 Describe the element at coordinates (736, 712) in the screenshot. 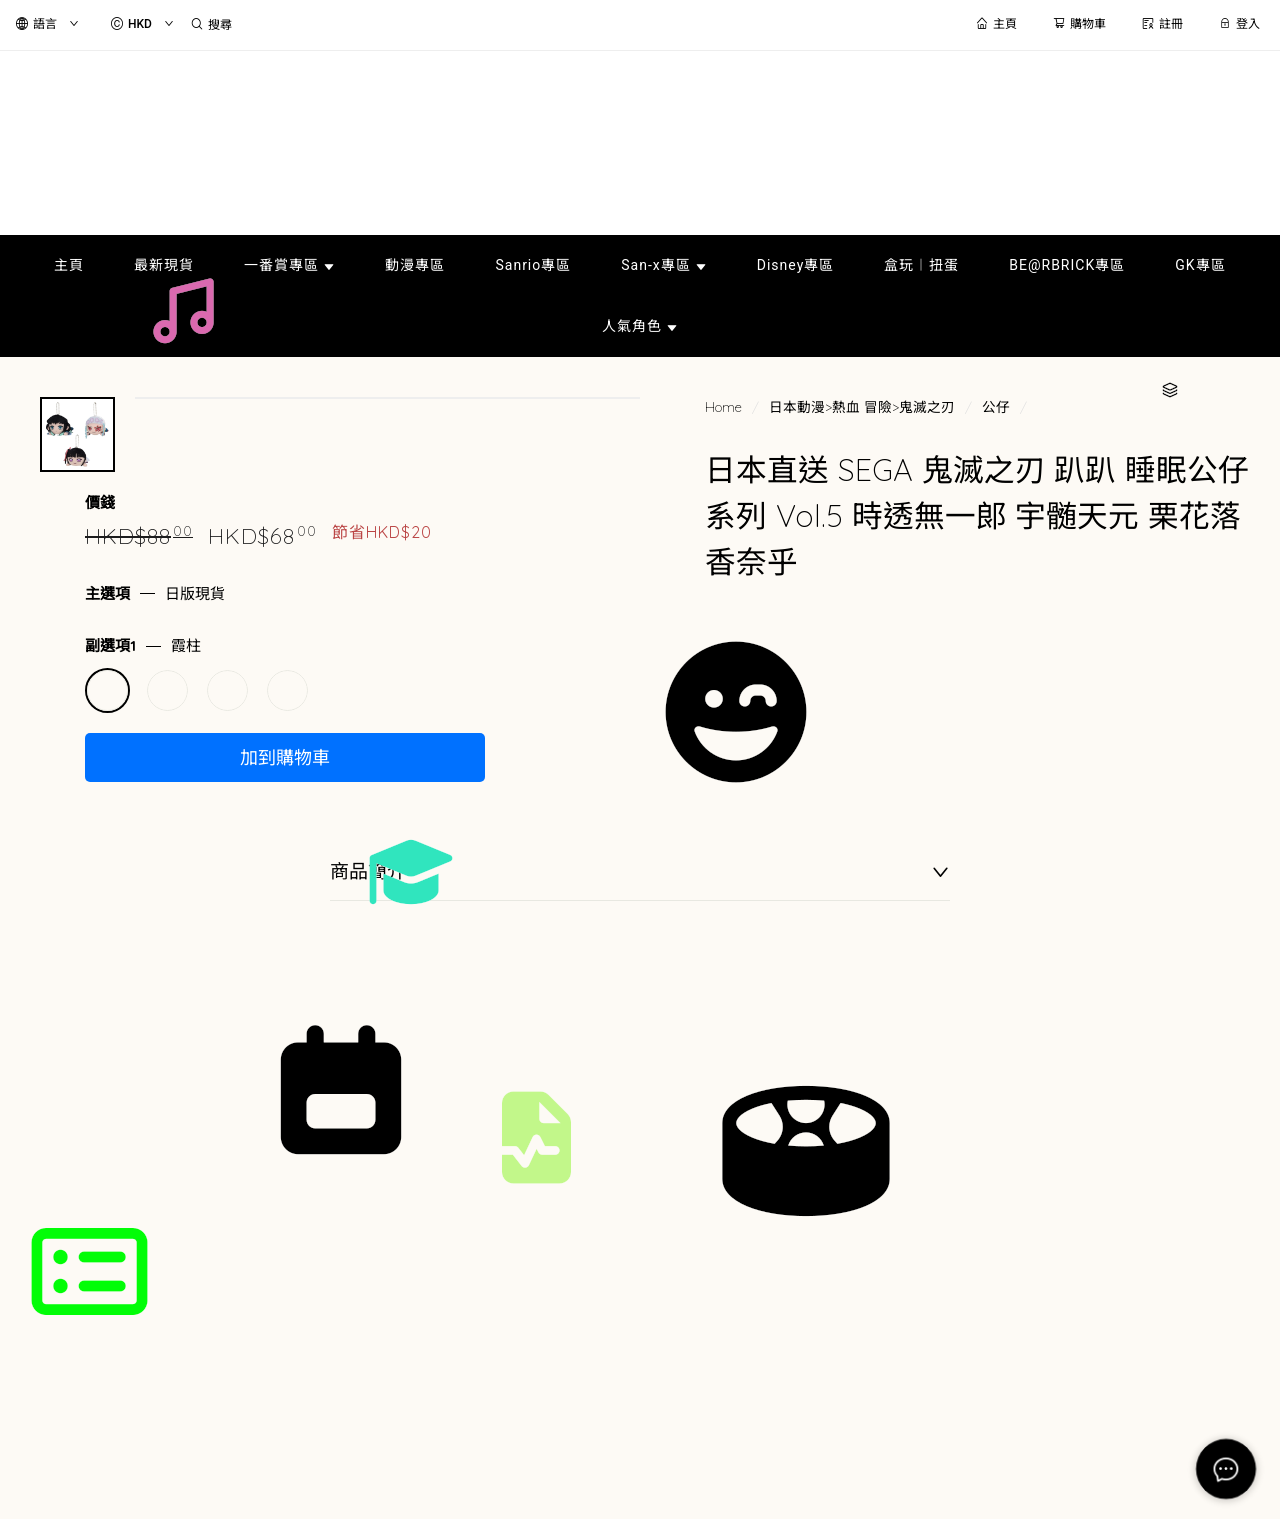

I see `add a playful or winking emoji reaction` at that location.